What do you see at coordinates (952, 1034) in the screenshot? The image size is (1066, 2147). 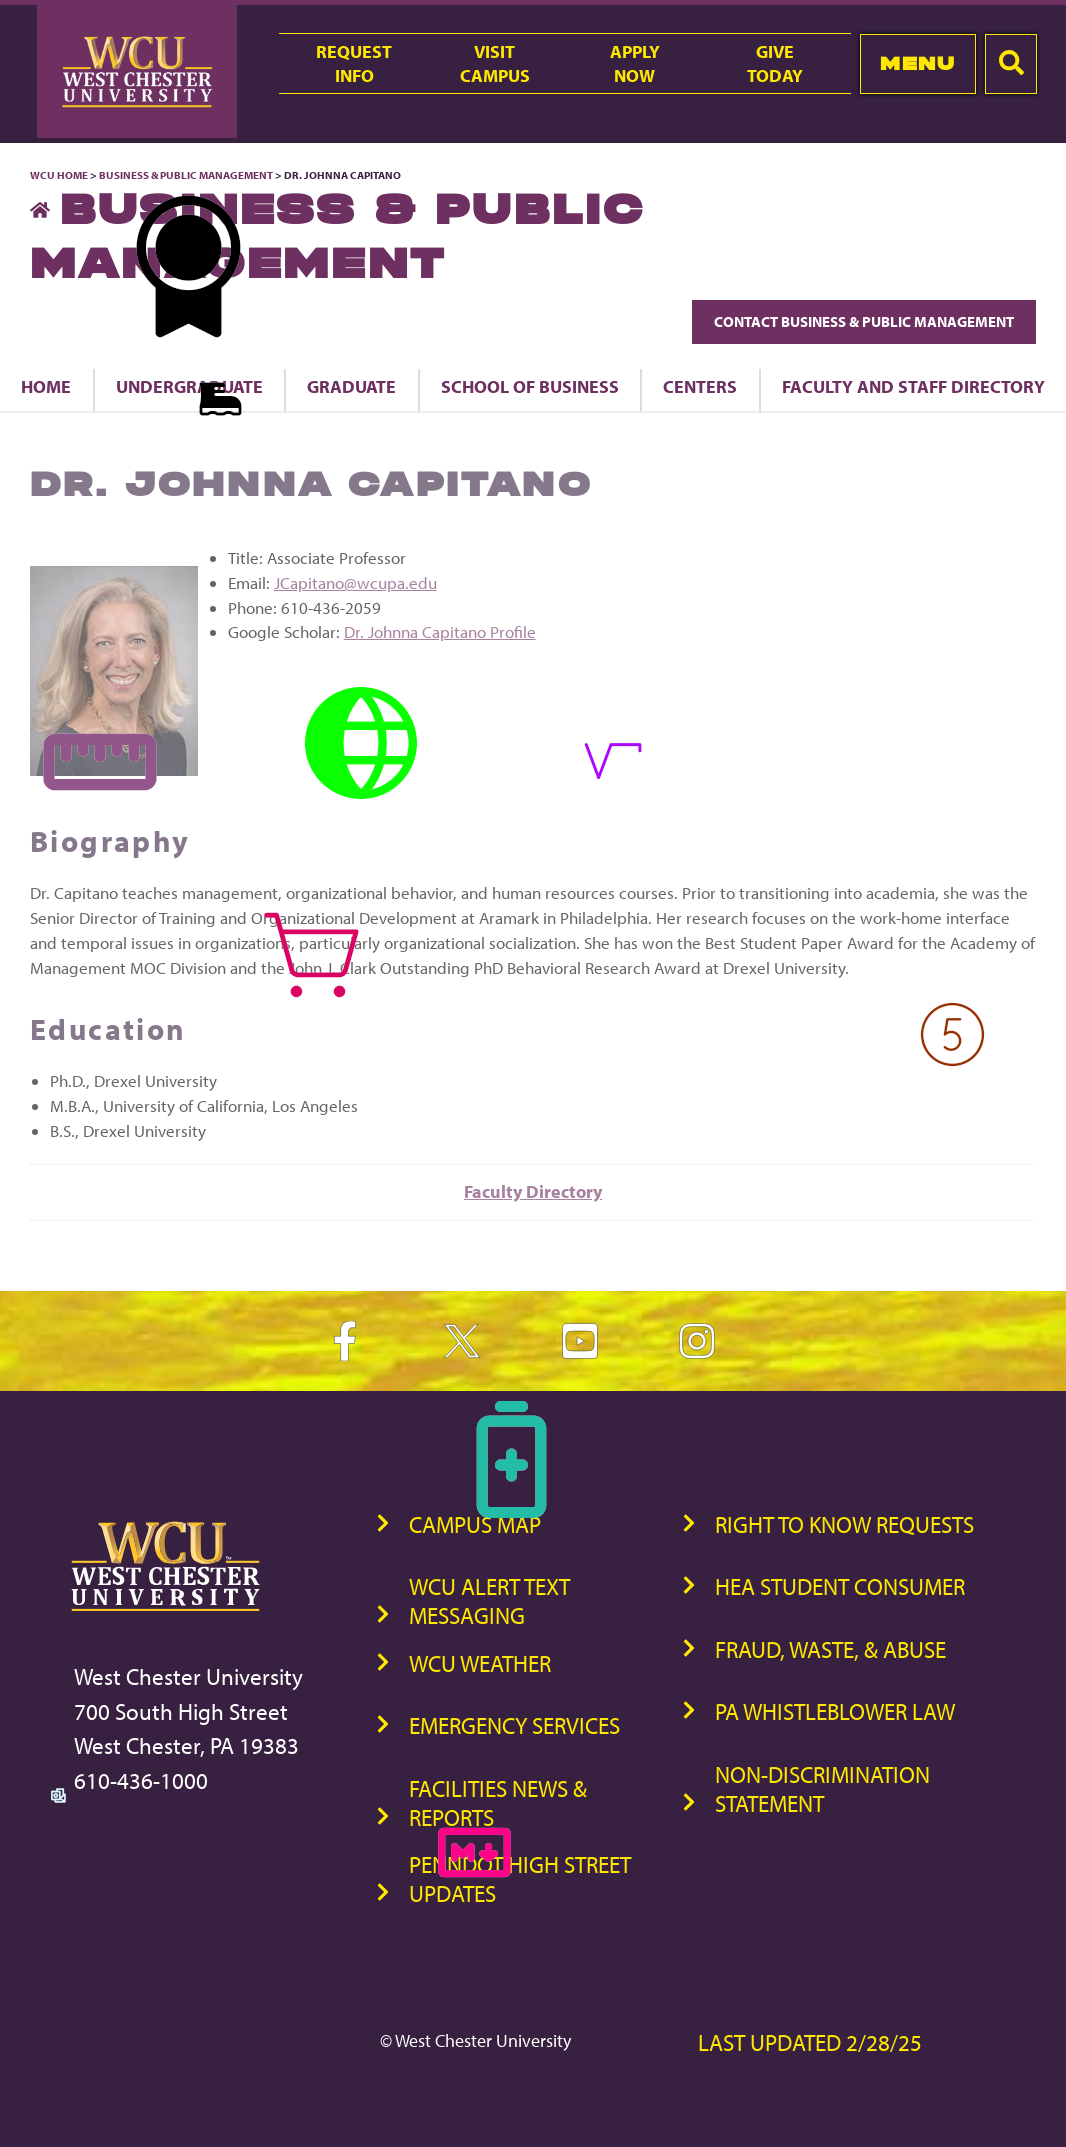 I see `indicates step 5 in a multi-step process` at bounding box center [952, 1034].